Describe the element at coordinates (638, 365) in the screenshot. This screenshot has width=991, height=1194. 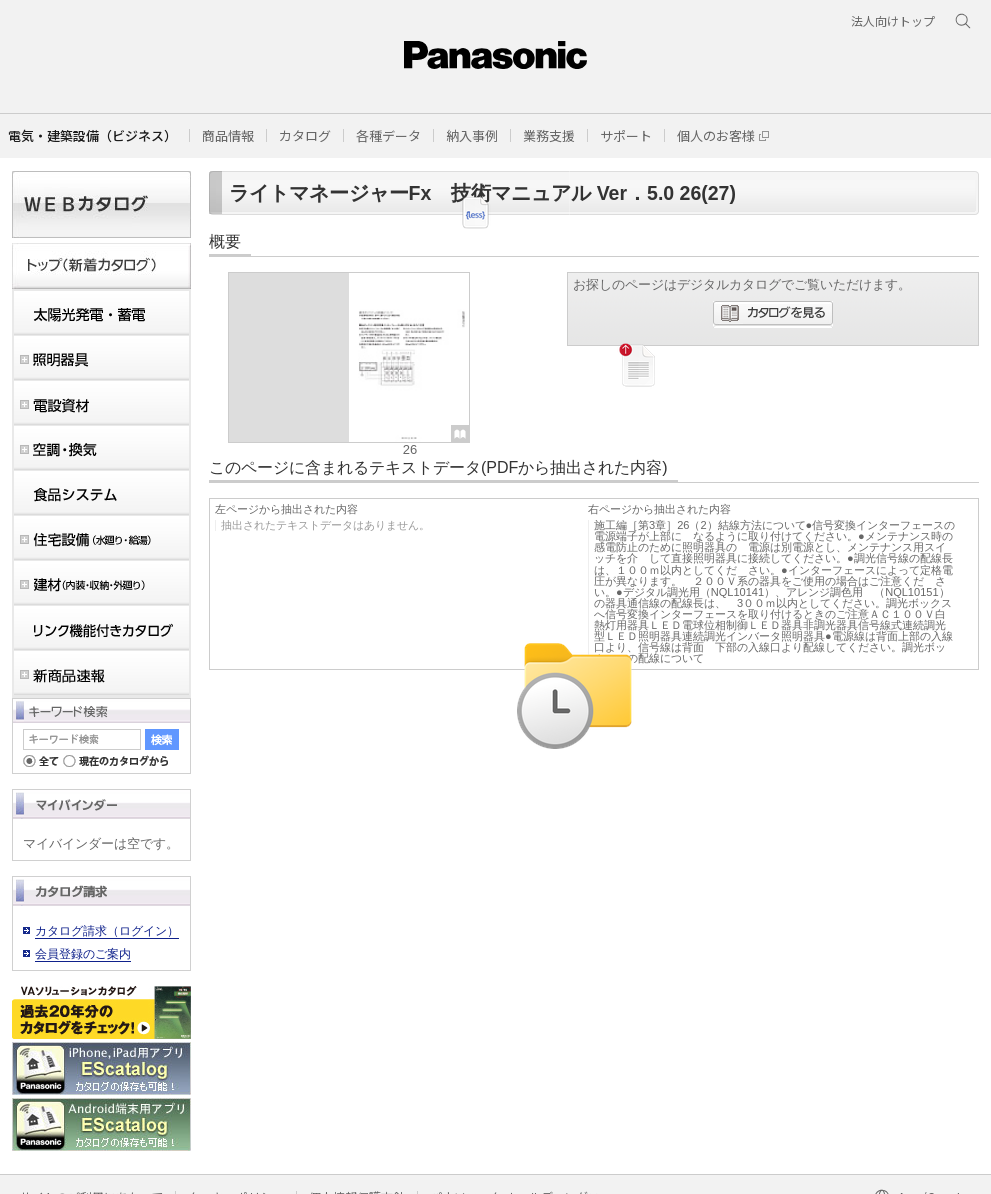
I see `send file via bluetooth` at that location.